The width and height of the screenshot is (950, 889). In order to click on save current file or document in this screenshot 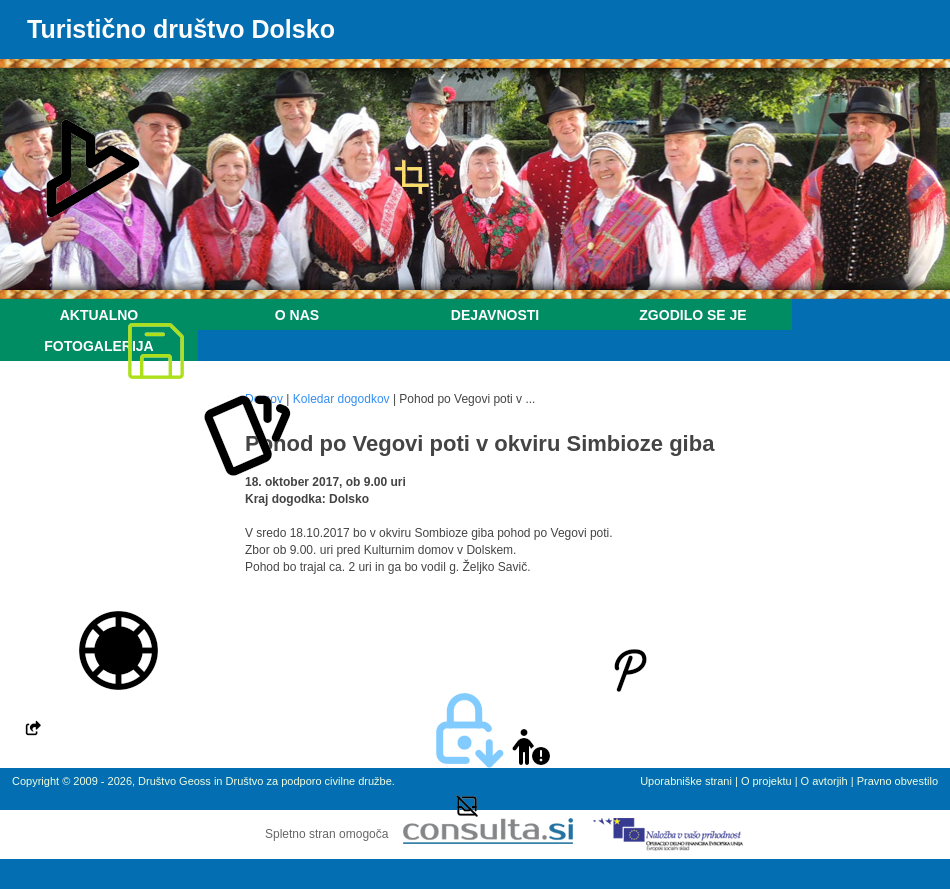, I will do `click(156, 351)`.